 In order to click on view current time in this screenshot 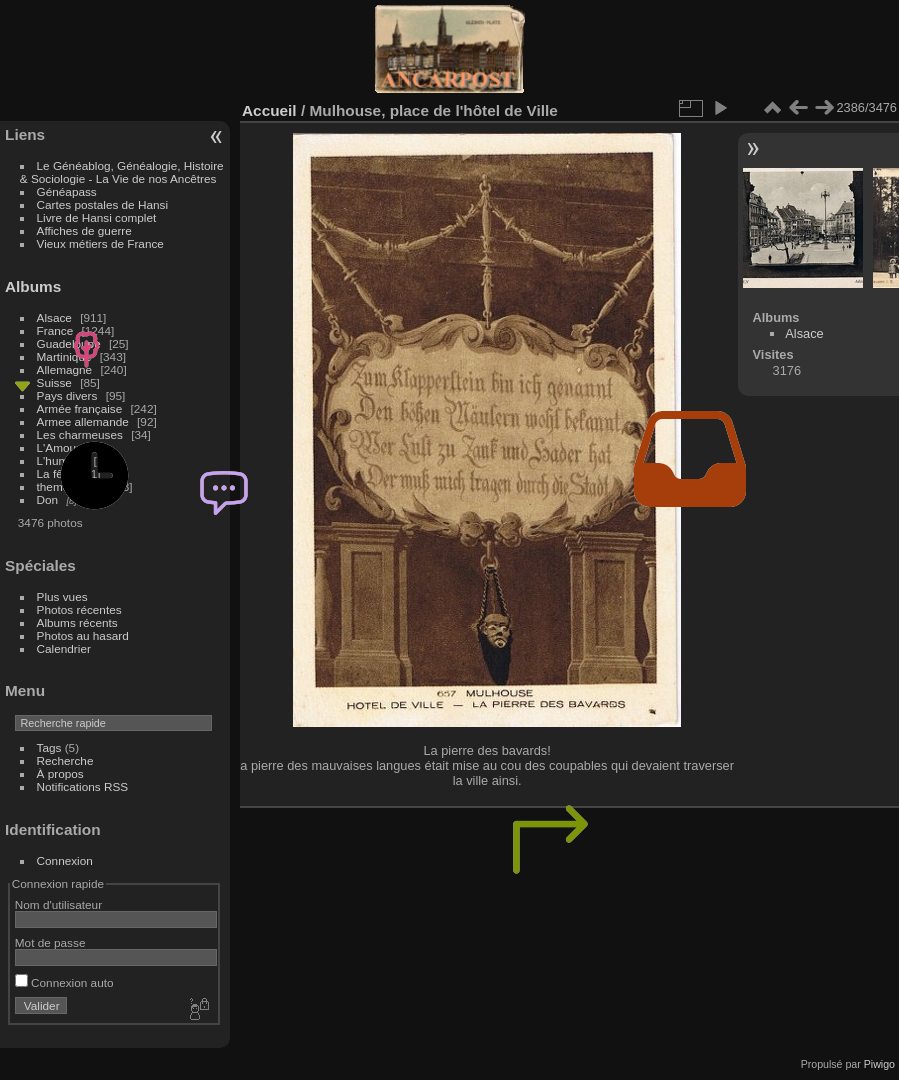, I will do `click(94, 475)`.